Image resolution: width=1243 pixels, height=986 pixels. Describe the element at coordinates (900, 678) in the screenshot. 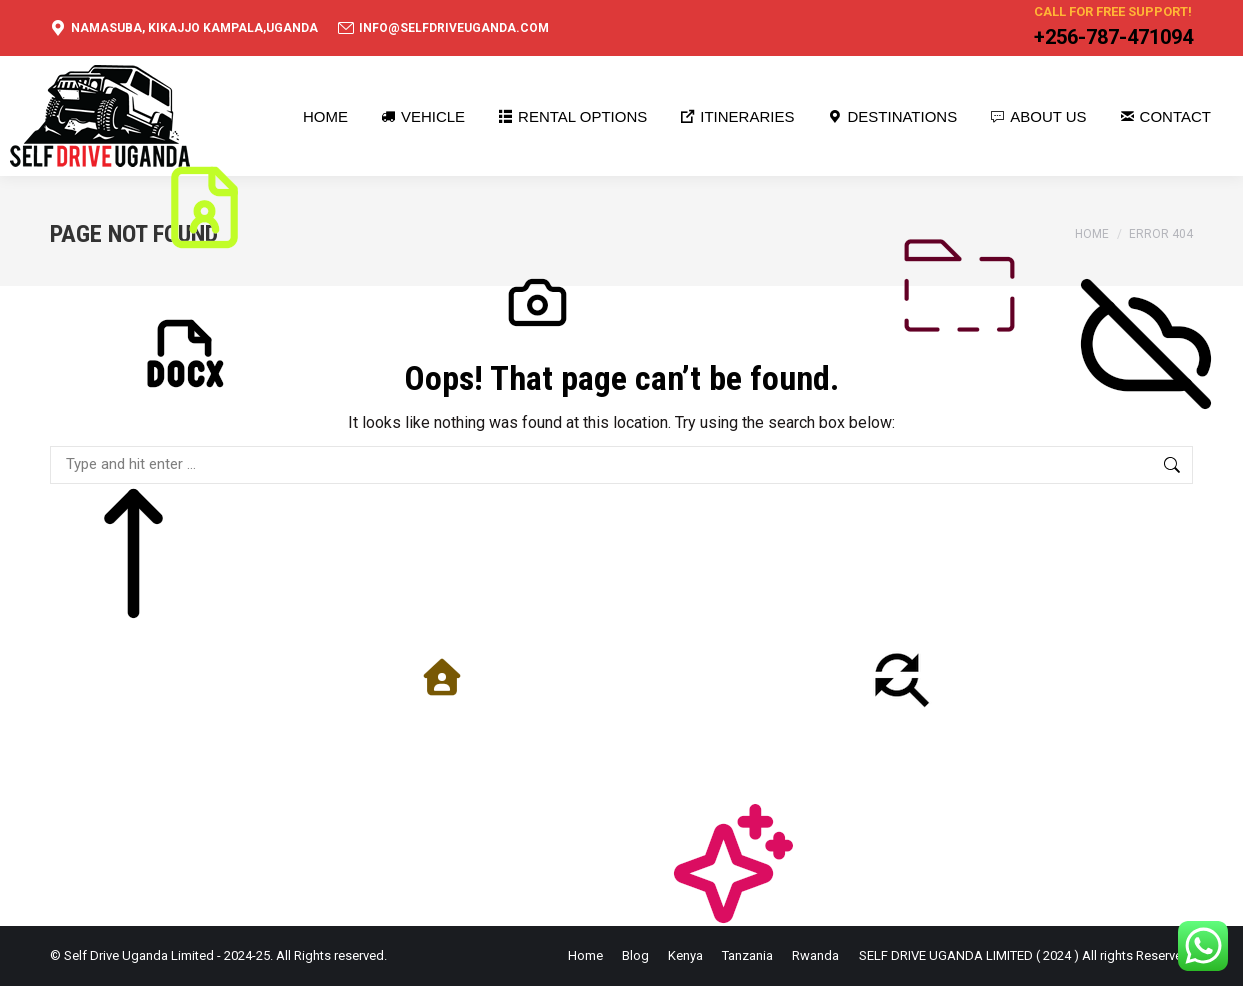

I see `find and replace text or content` at that location.